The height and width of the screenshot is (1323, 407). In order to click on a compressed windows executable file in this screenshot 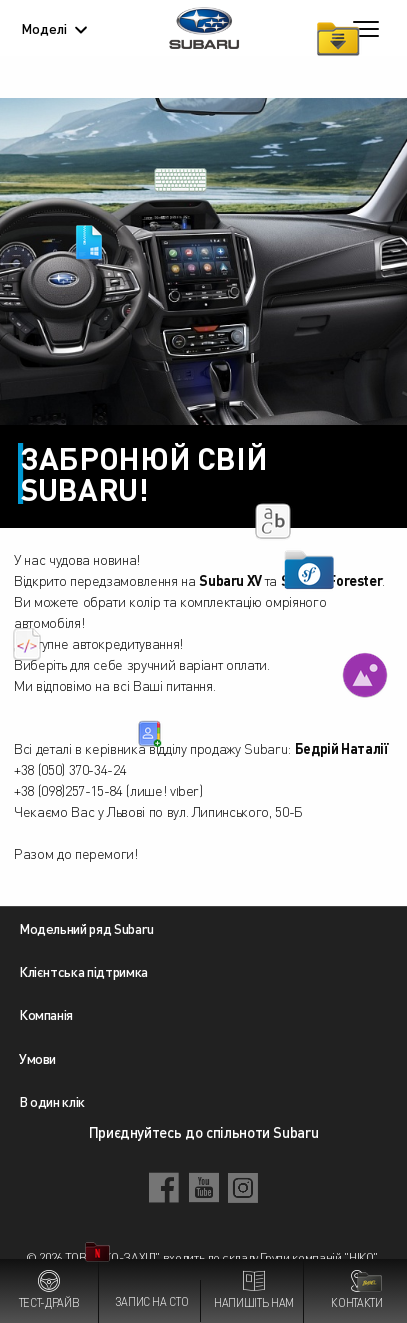, I will do `click(89, 243)`.